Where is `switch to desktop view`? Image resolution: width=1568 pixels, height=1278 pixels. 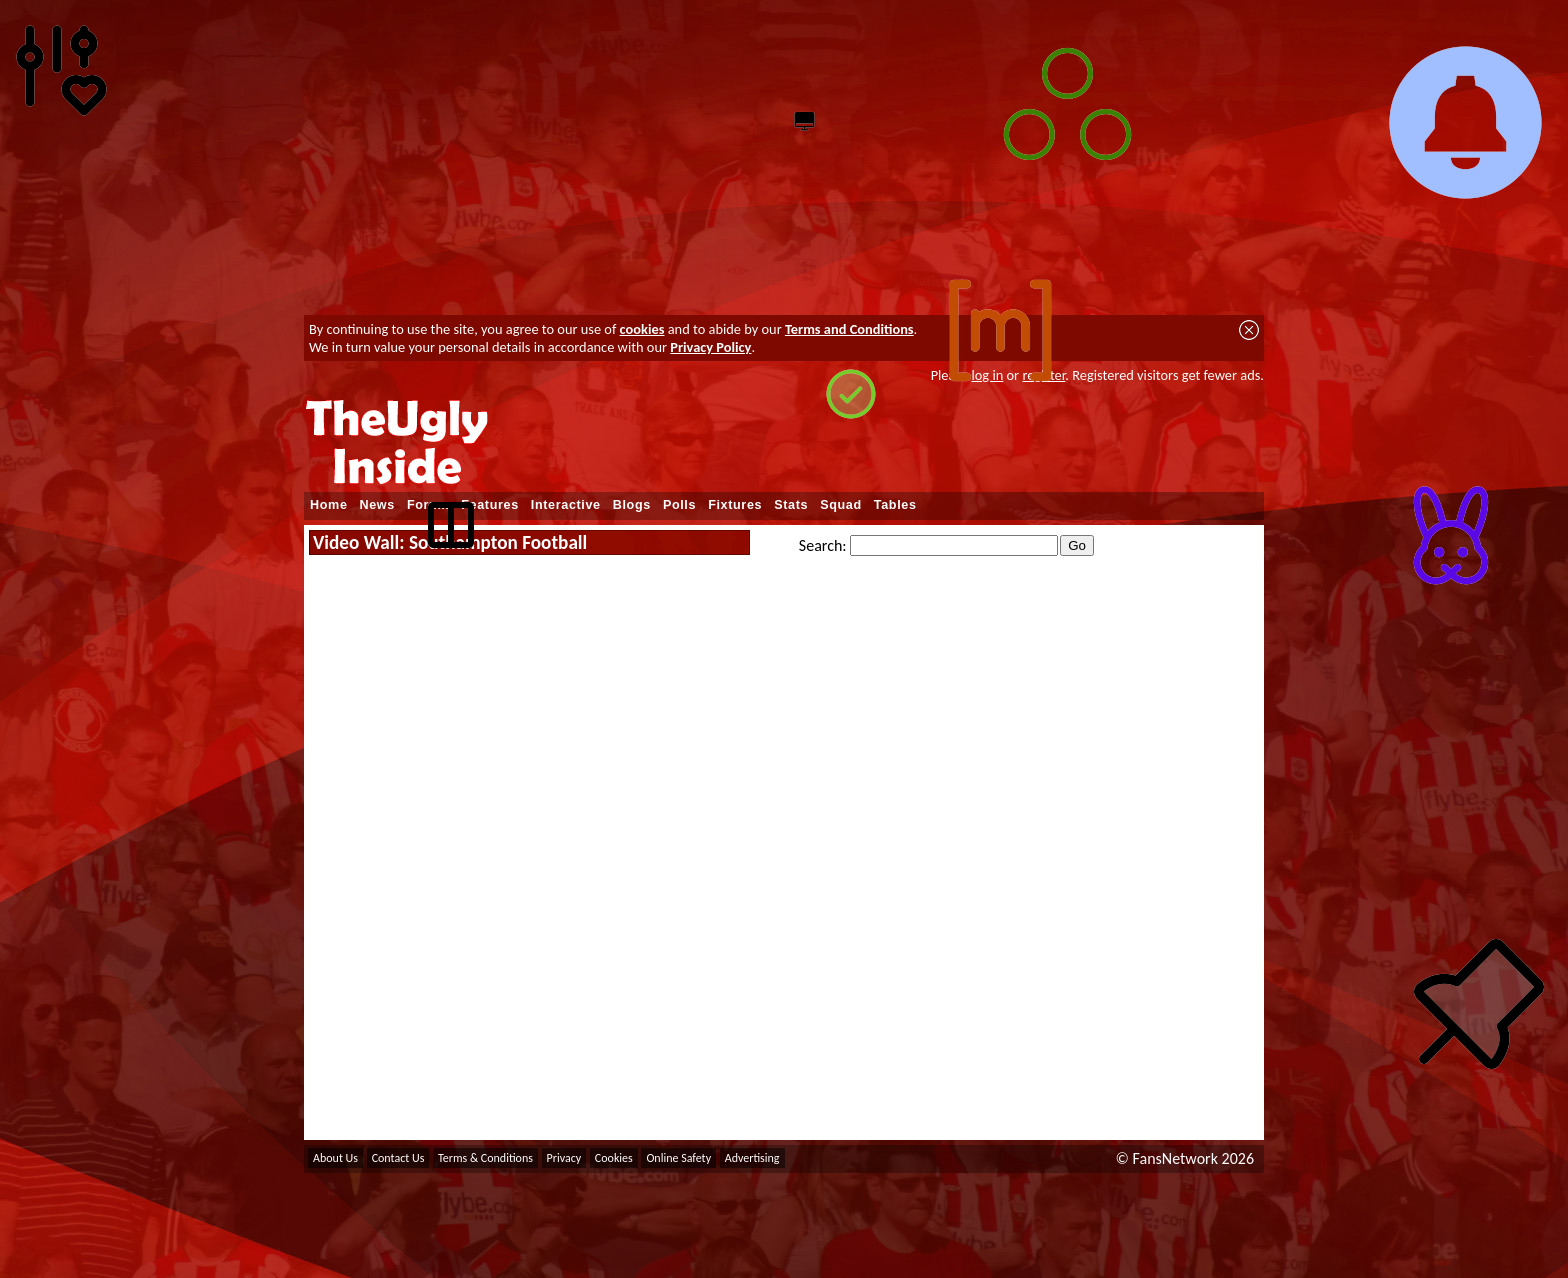 switch to desktop view is located at coordinates (804, 120).